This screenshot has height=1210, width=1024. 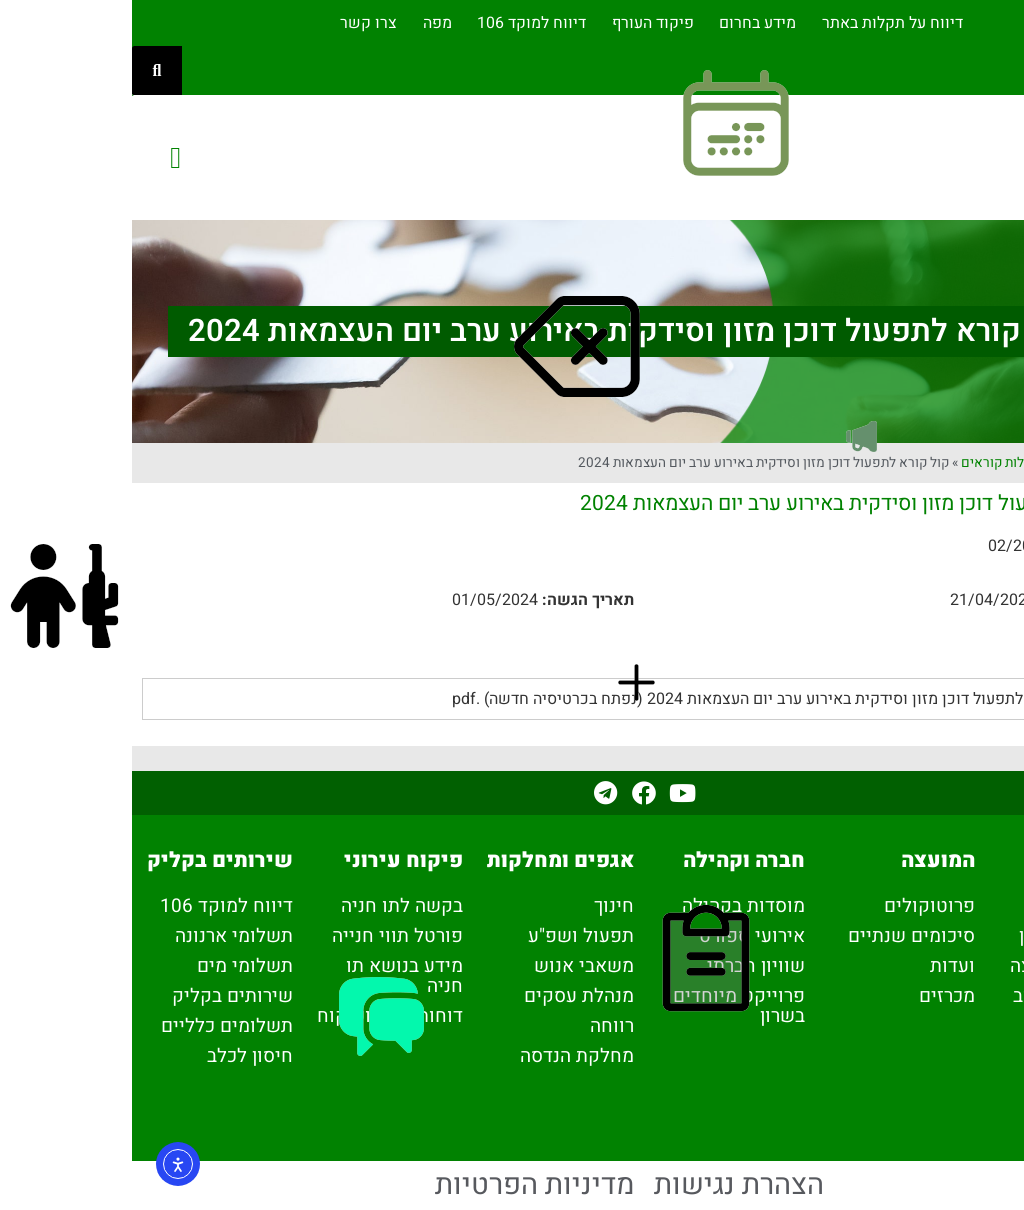 What do you see at coordinates (706, 960) in the screenshot?
I see `view clipboard contents` at bounding box center [706, 960].